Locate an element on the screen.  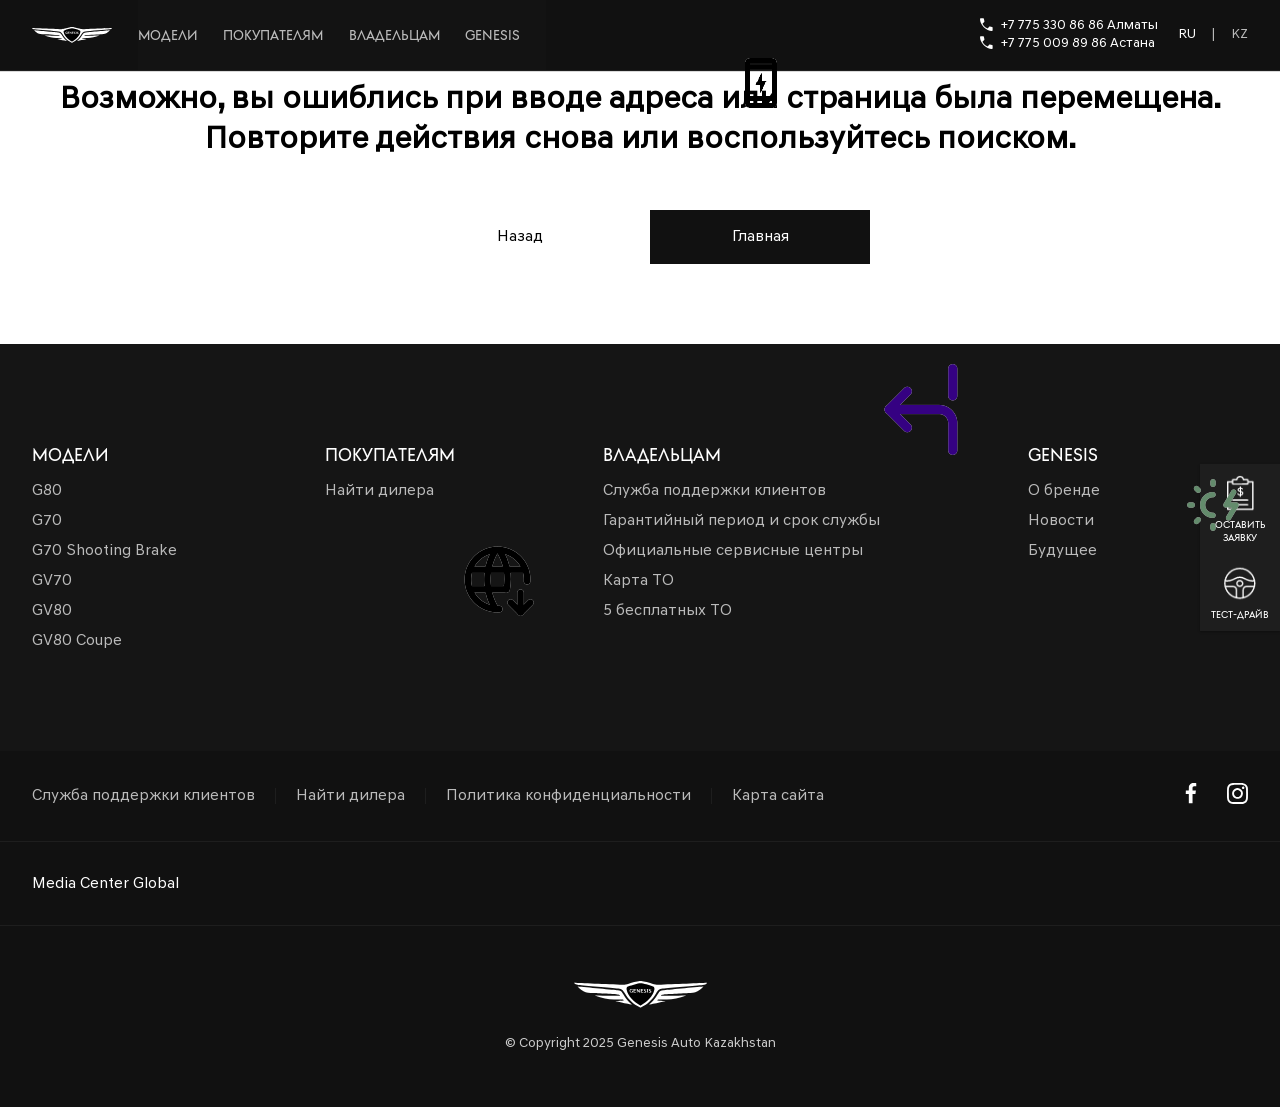
solar power or solar energy settings is located at coordinates (1213, 505).